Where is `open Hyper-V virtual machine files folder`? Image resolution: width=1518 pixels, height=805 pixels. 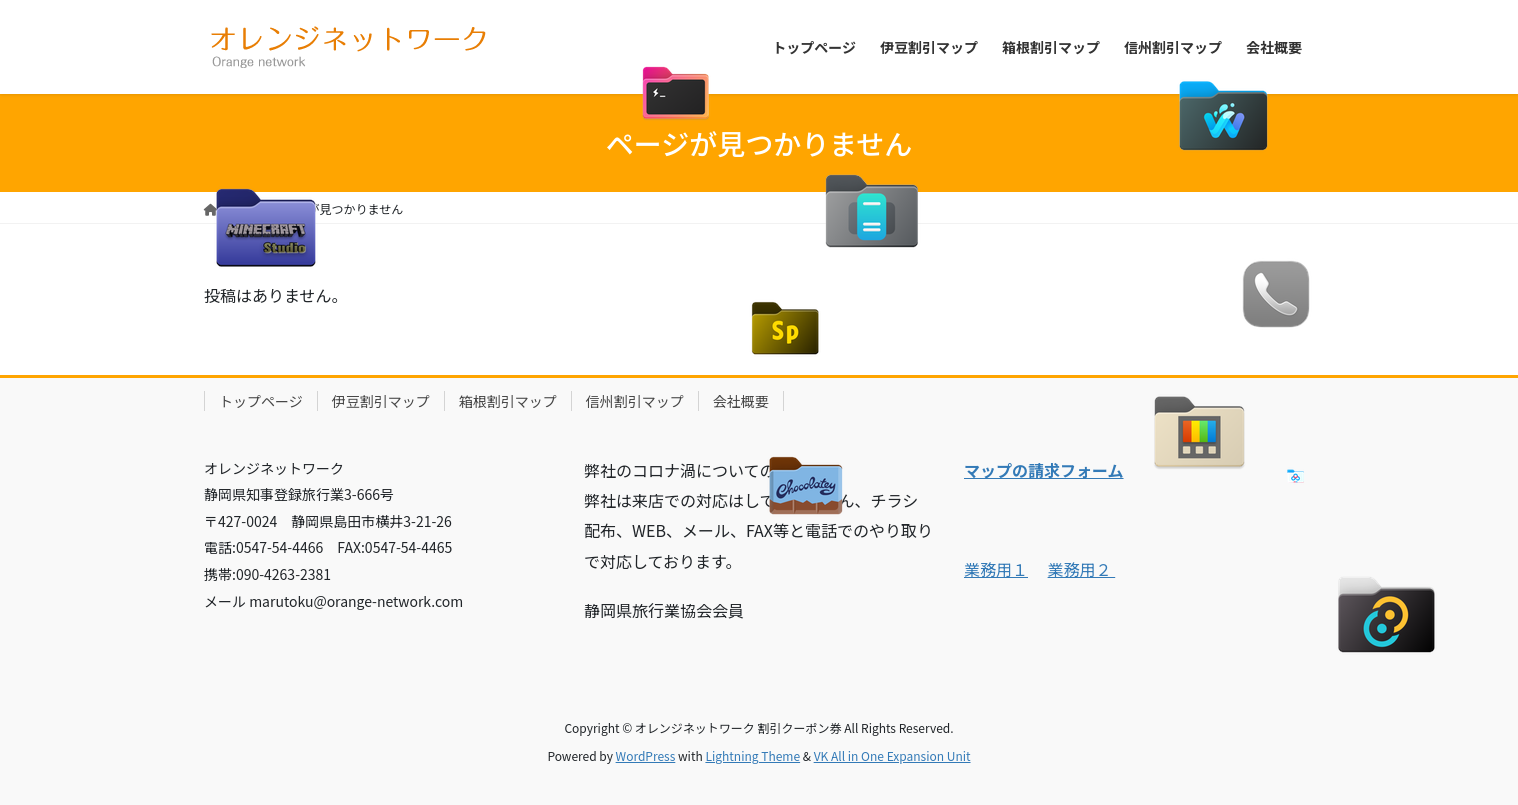 open Hyper-V virtual machine files folder is located at coordinates (871, 213).